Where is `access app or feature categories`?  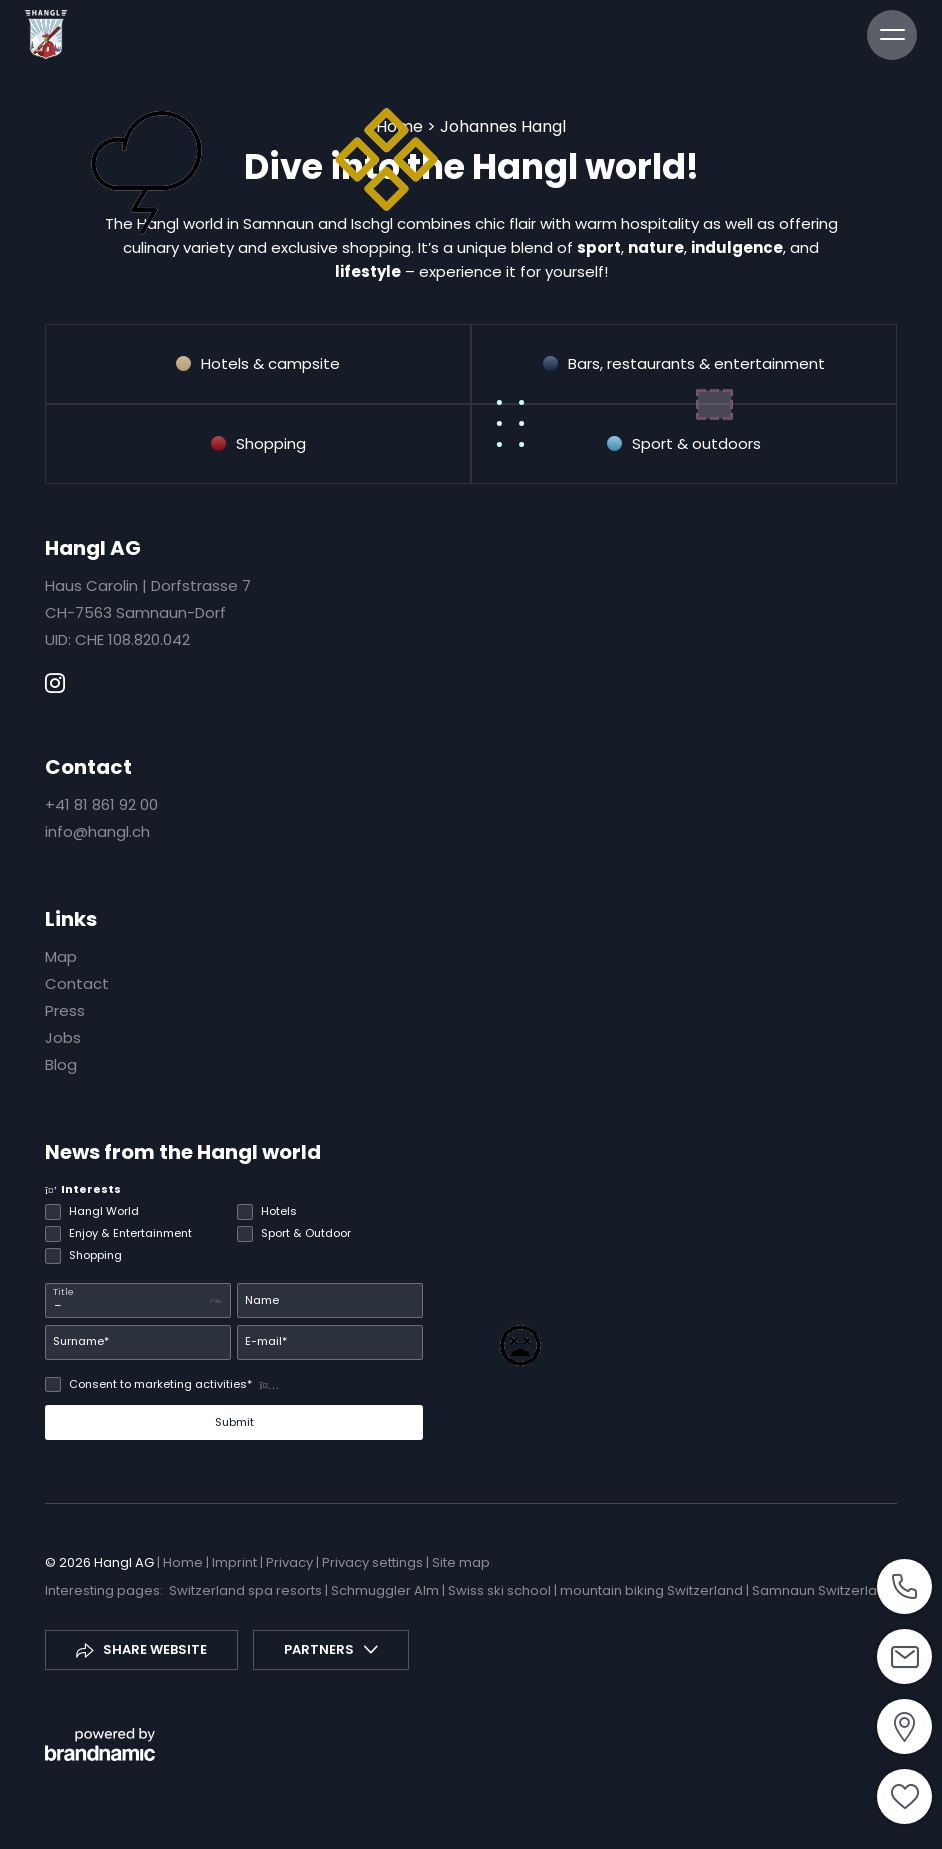
access app or feature categories is located at coordinates (386, 159).